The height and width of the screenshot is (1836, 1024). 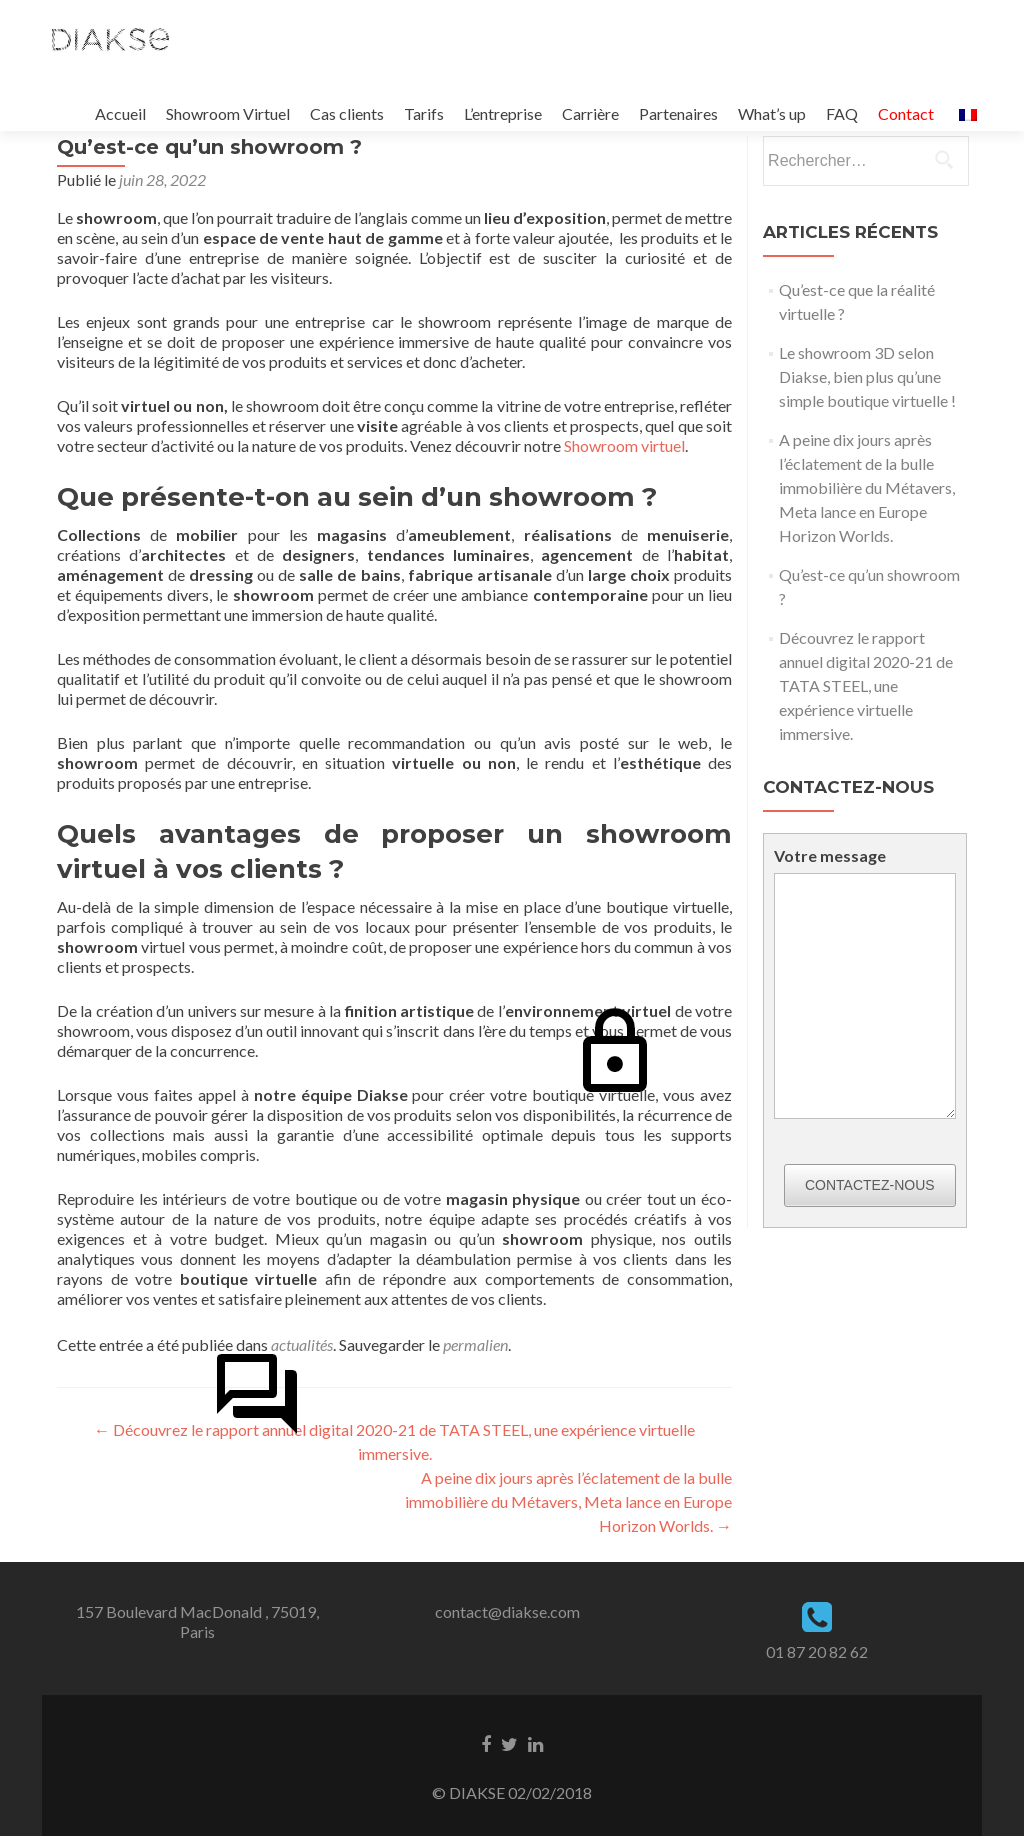 I want to click on lock or secure this item, so click(x=615, y=1052).